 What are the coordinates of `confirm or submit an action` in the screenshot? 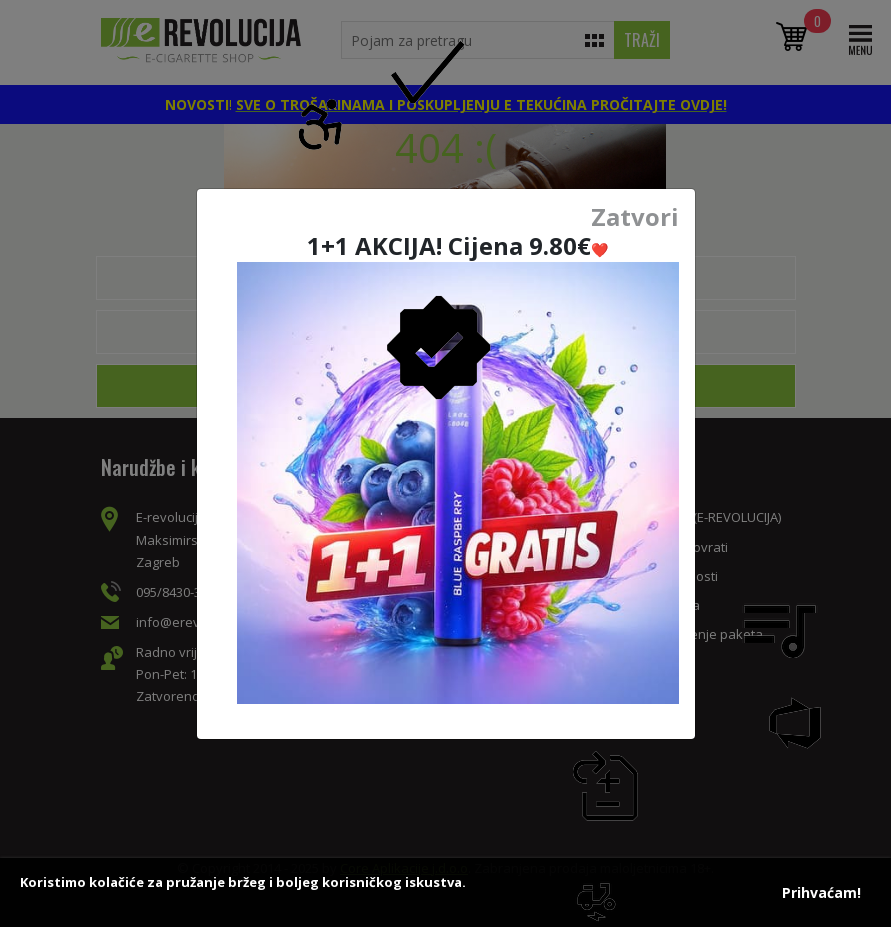 It's located at (427, 72).